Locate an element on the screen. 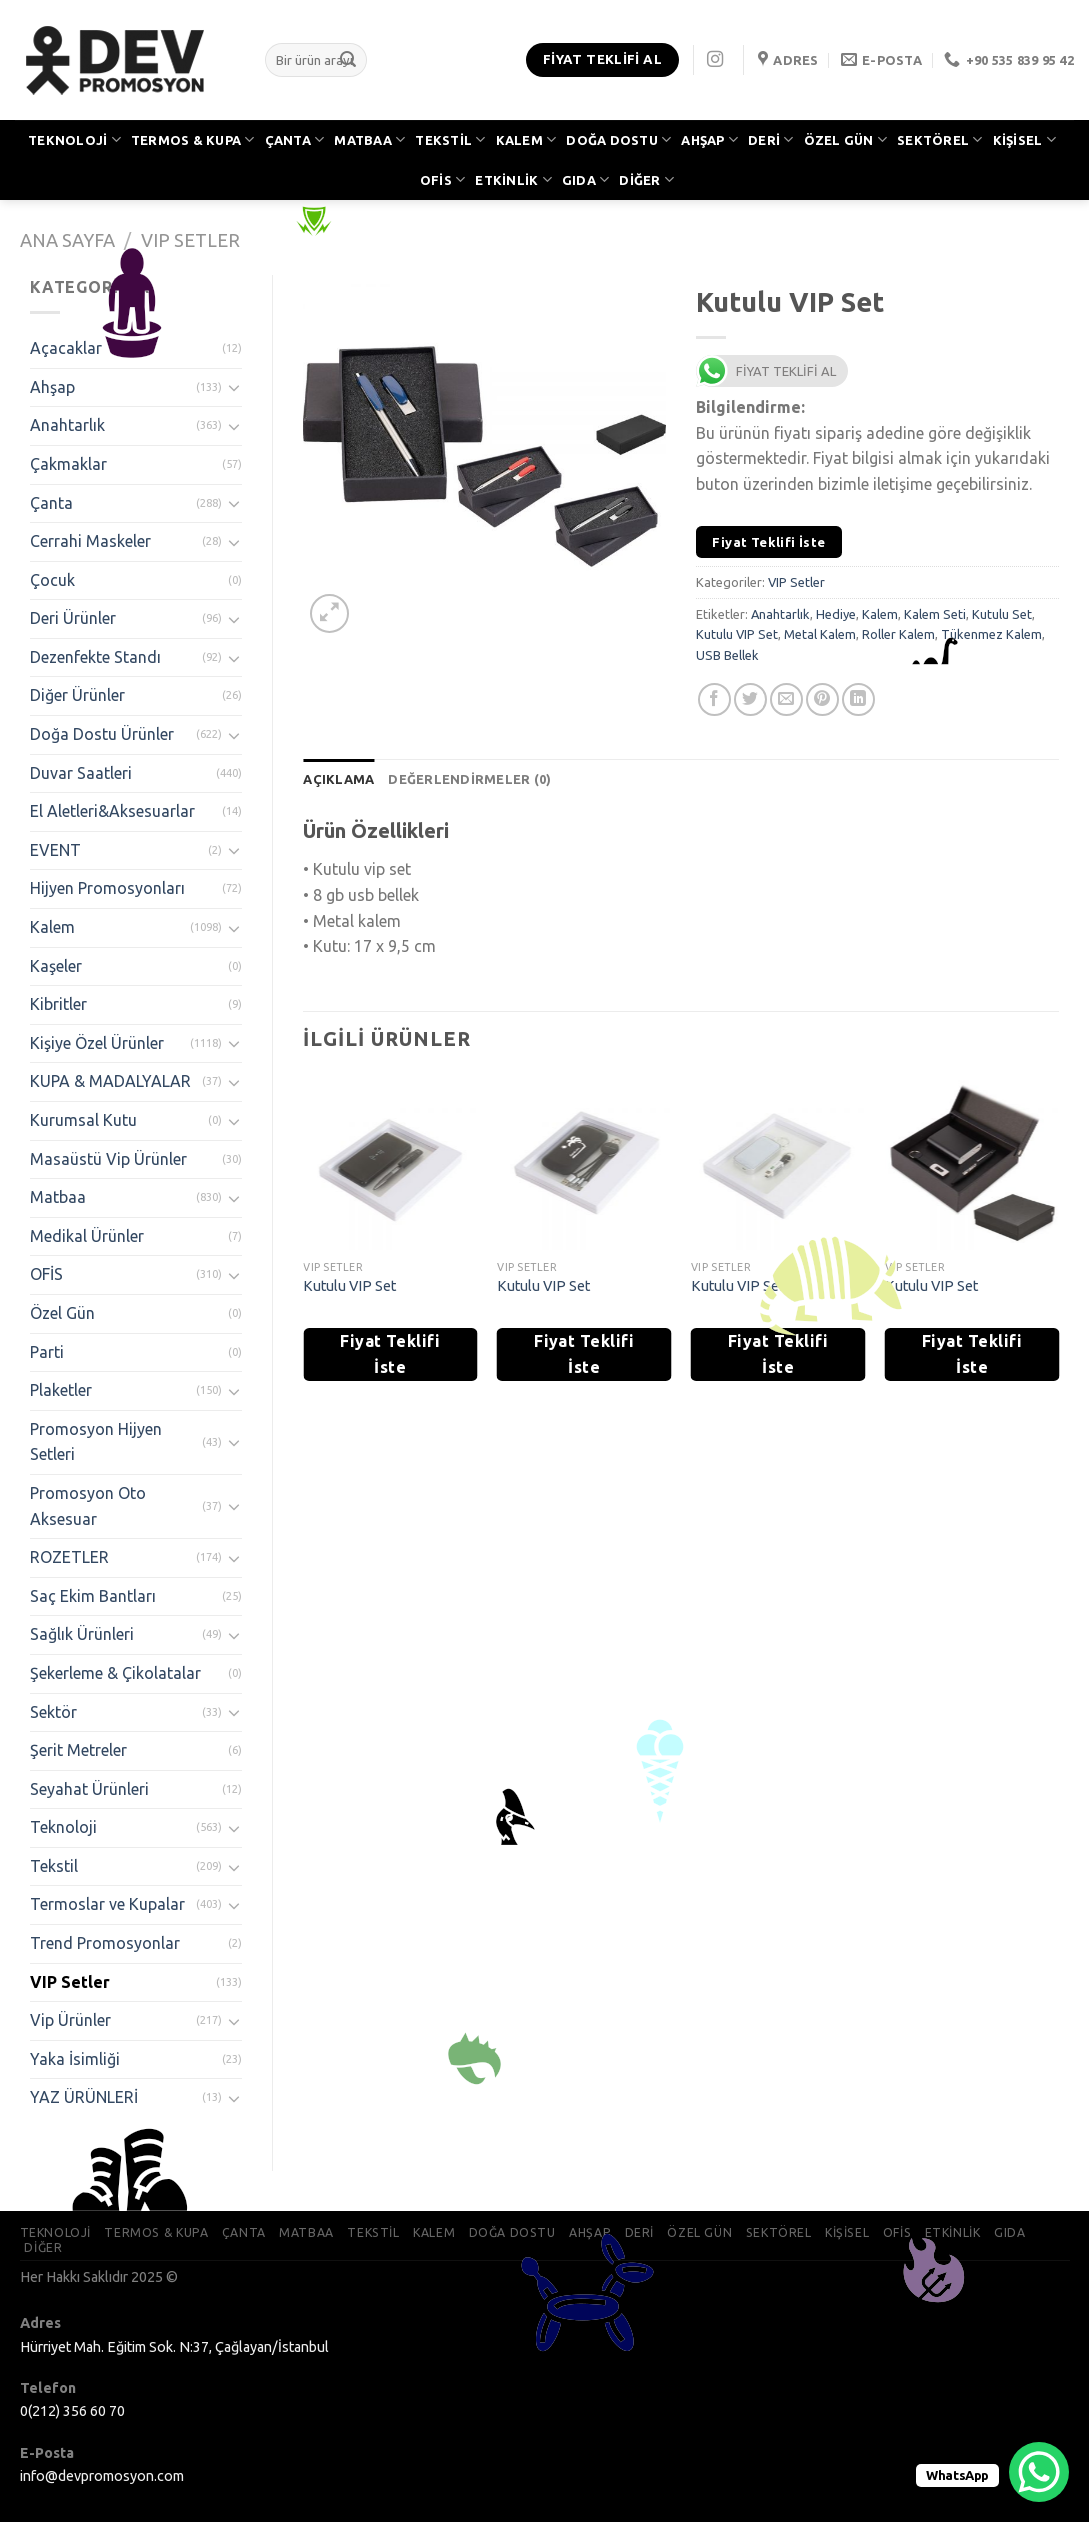  select crab or crustacean in a game menu is located at coordinates (474, 2058).